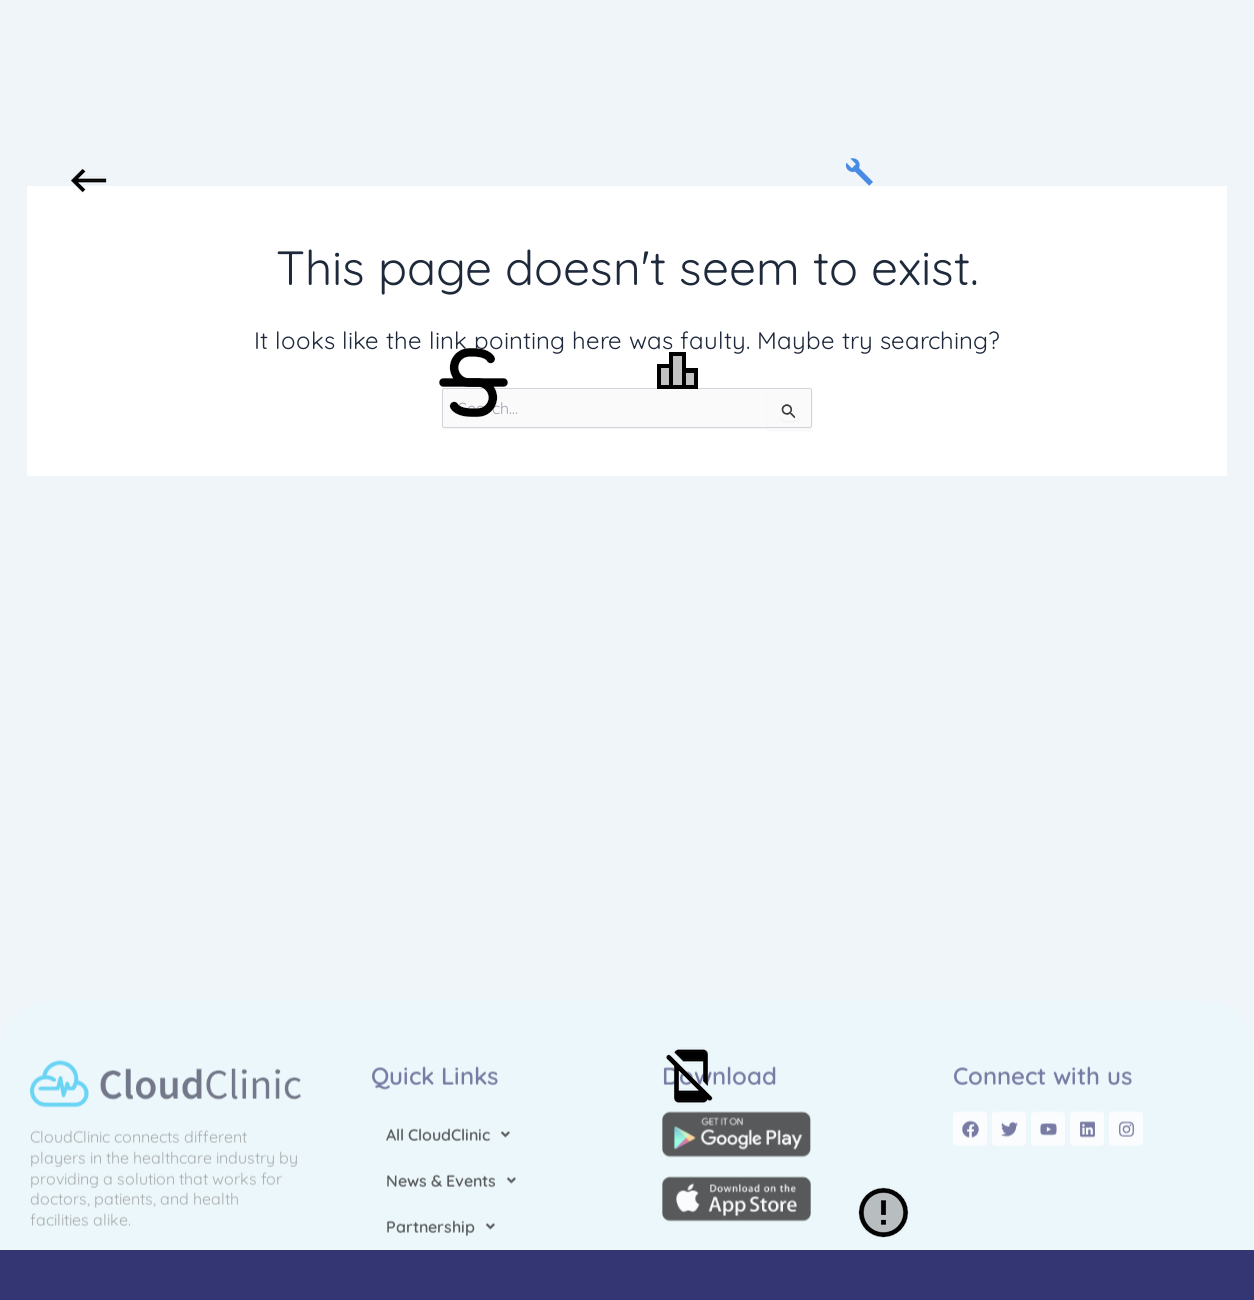  What do you see at coordinates (473, 382) in the screenshot?
I see `apply strikethrough formatting to selected text` at bounding box center [473, 382].